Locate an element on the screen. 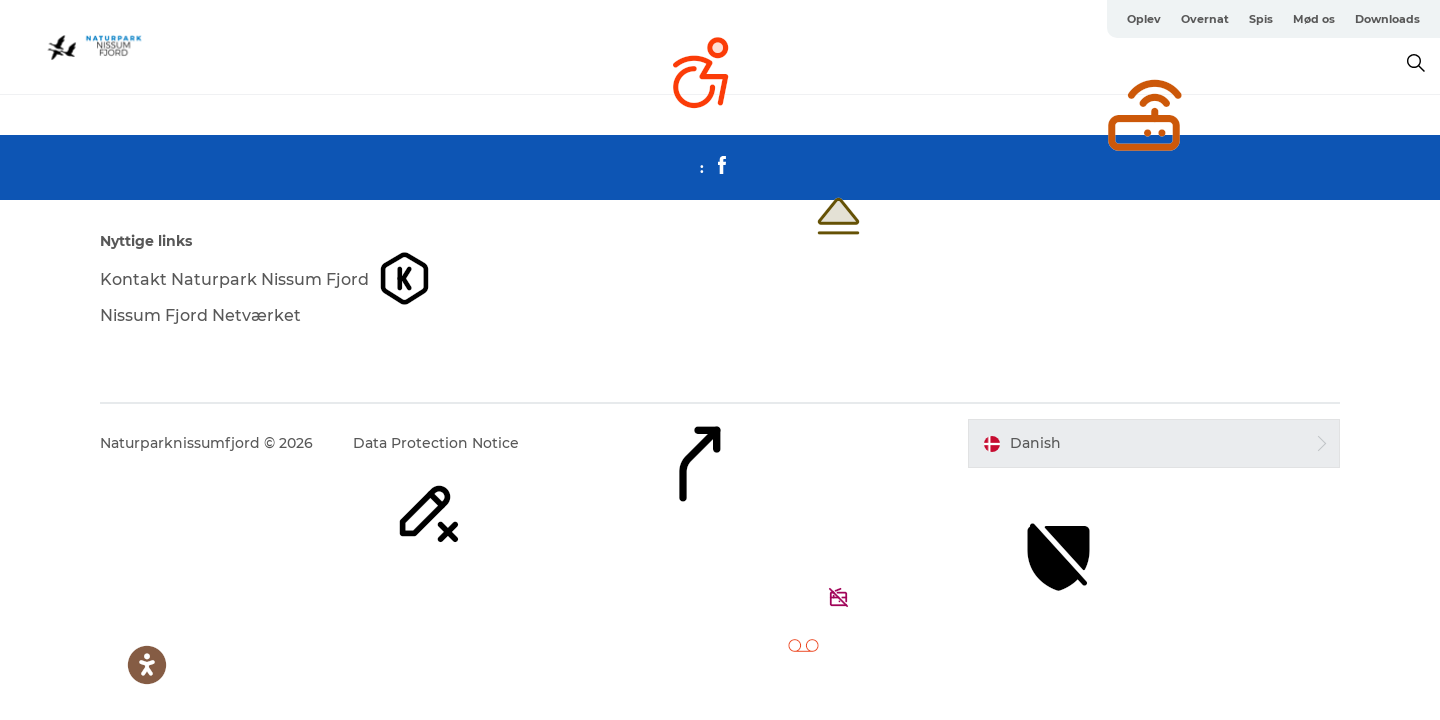 The width and height of the screenshot is (1440, 720). access voicemail messages is located at coordinates (803, 645).